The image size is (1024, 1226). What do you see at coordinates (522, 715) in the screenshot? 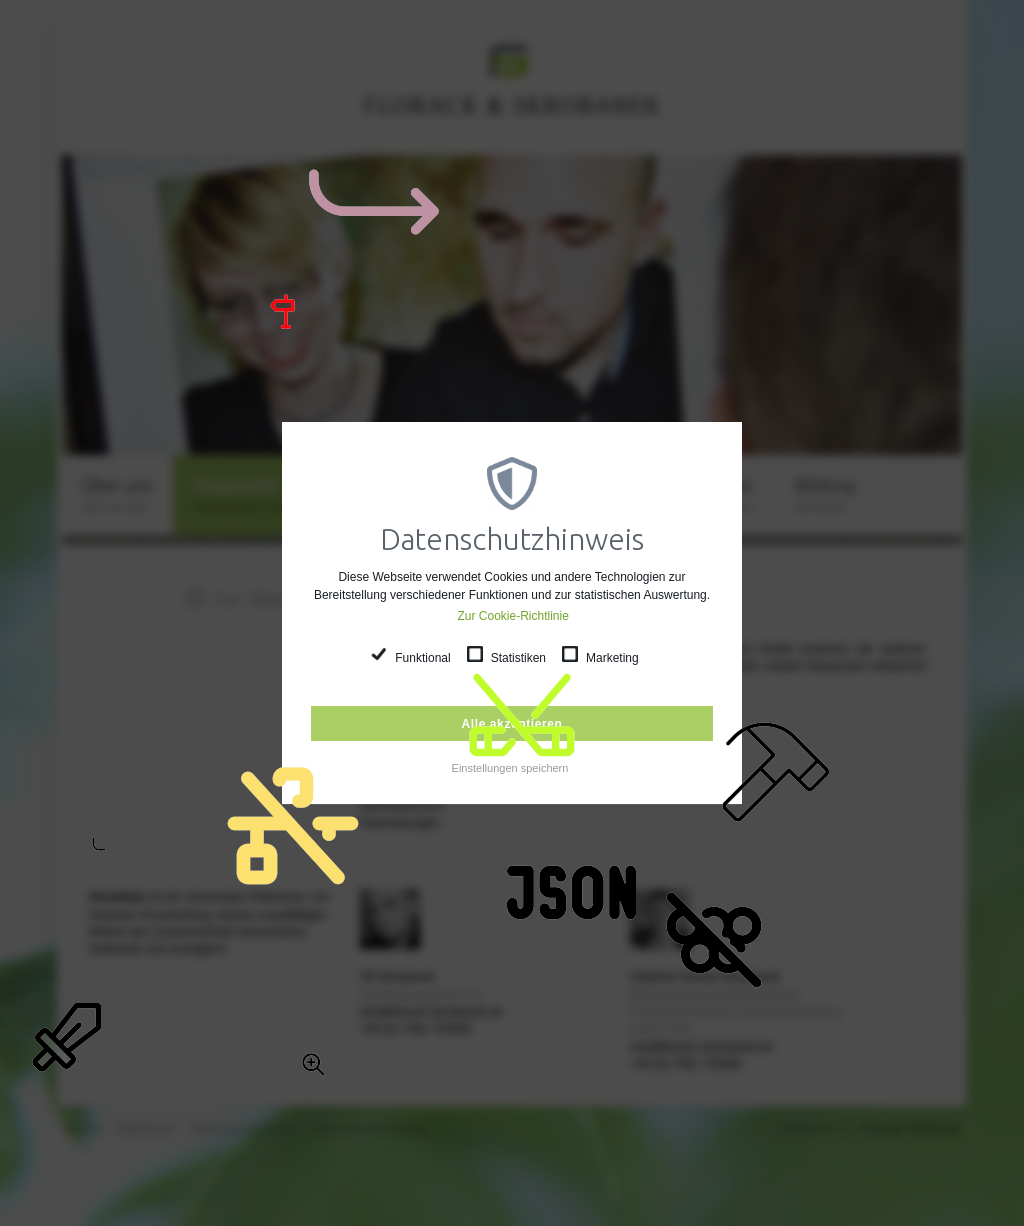
I see `view hockey sports content` at bounding box center [522, 715].